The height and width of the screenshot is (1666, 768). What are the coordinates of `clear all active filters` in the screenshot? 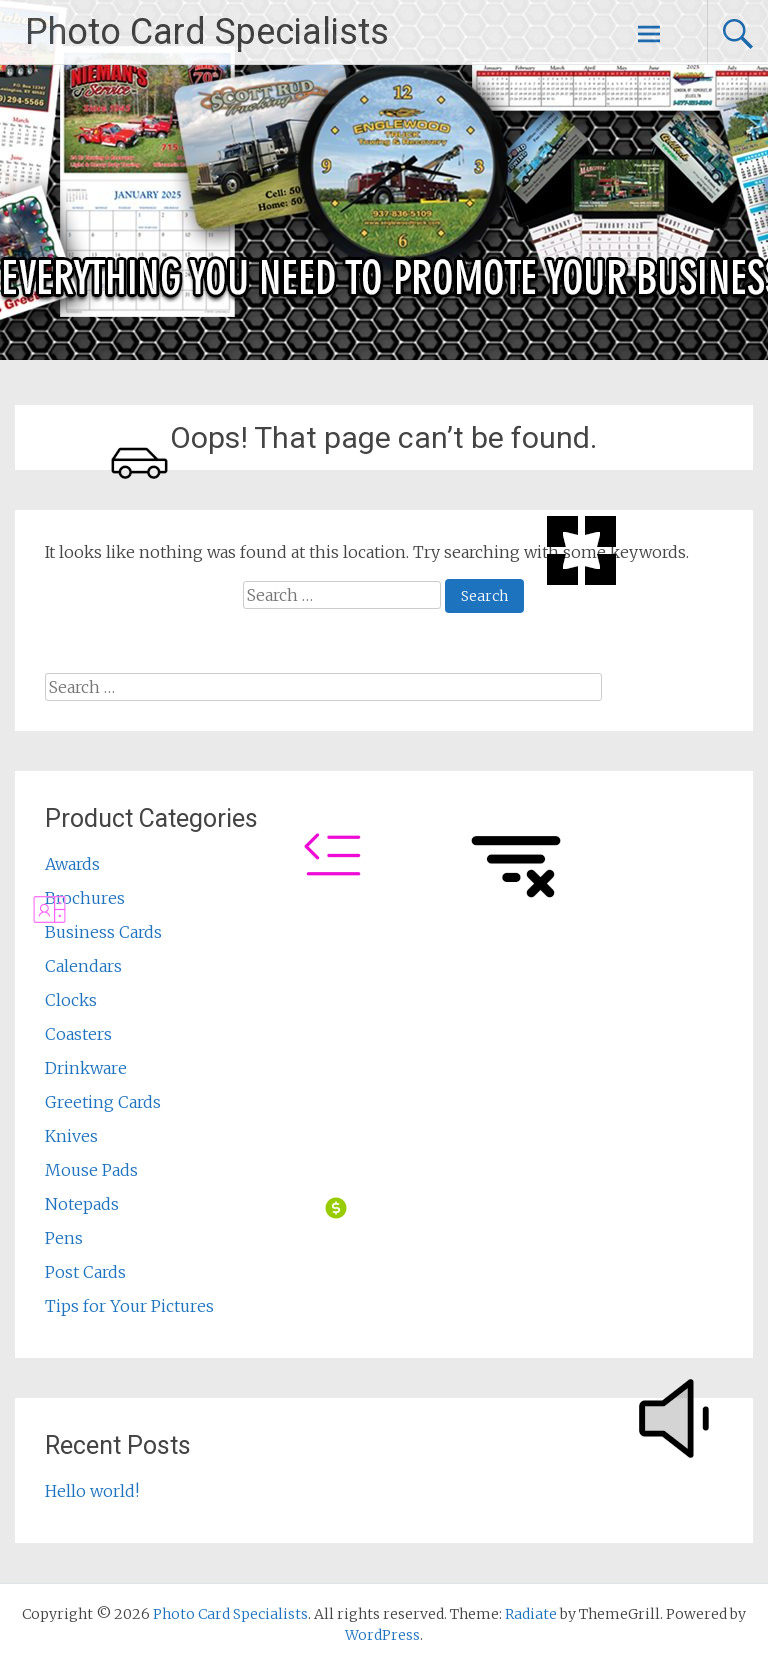 It's located at (516, 856).